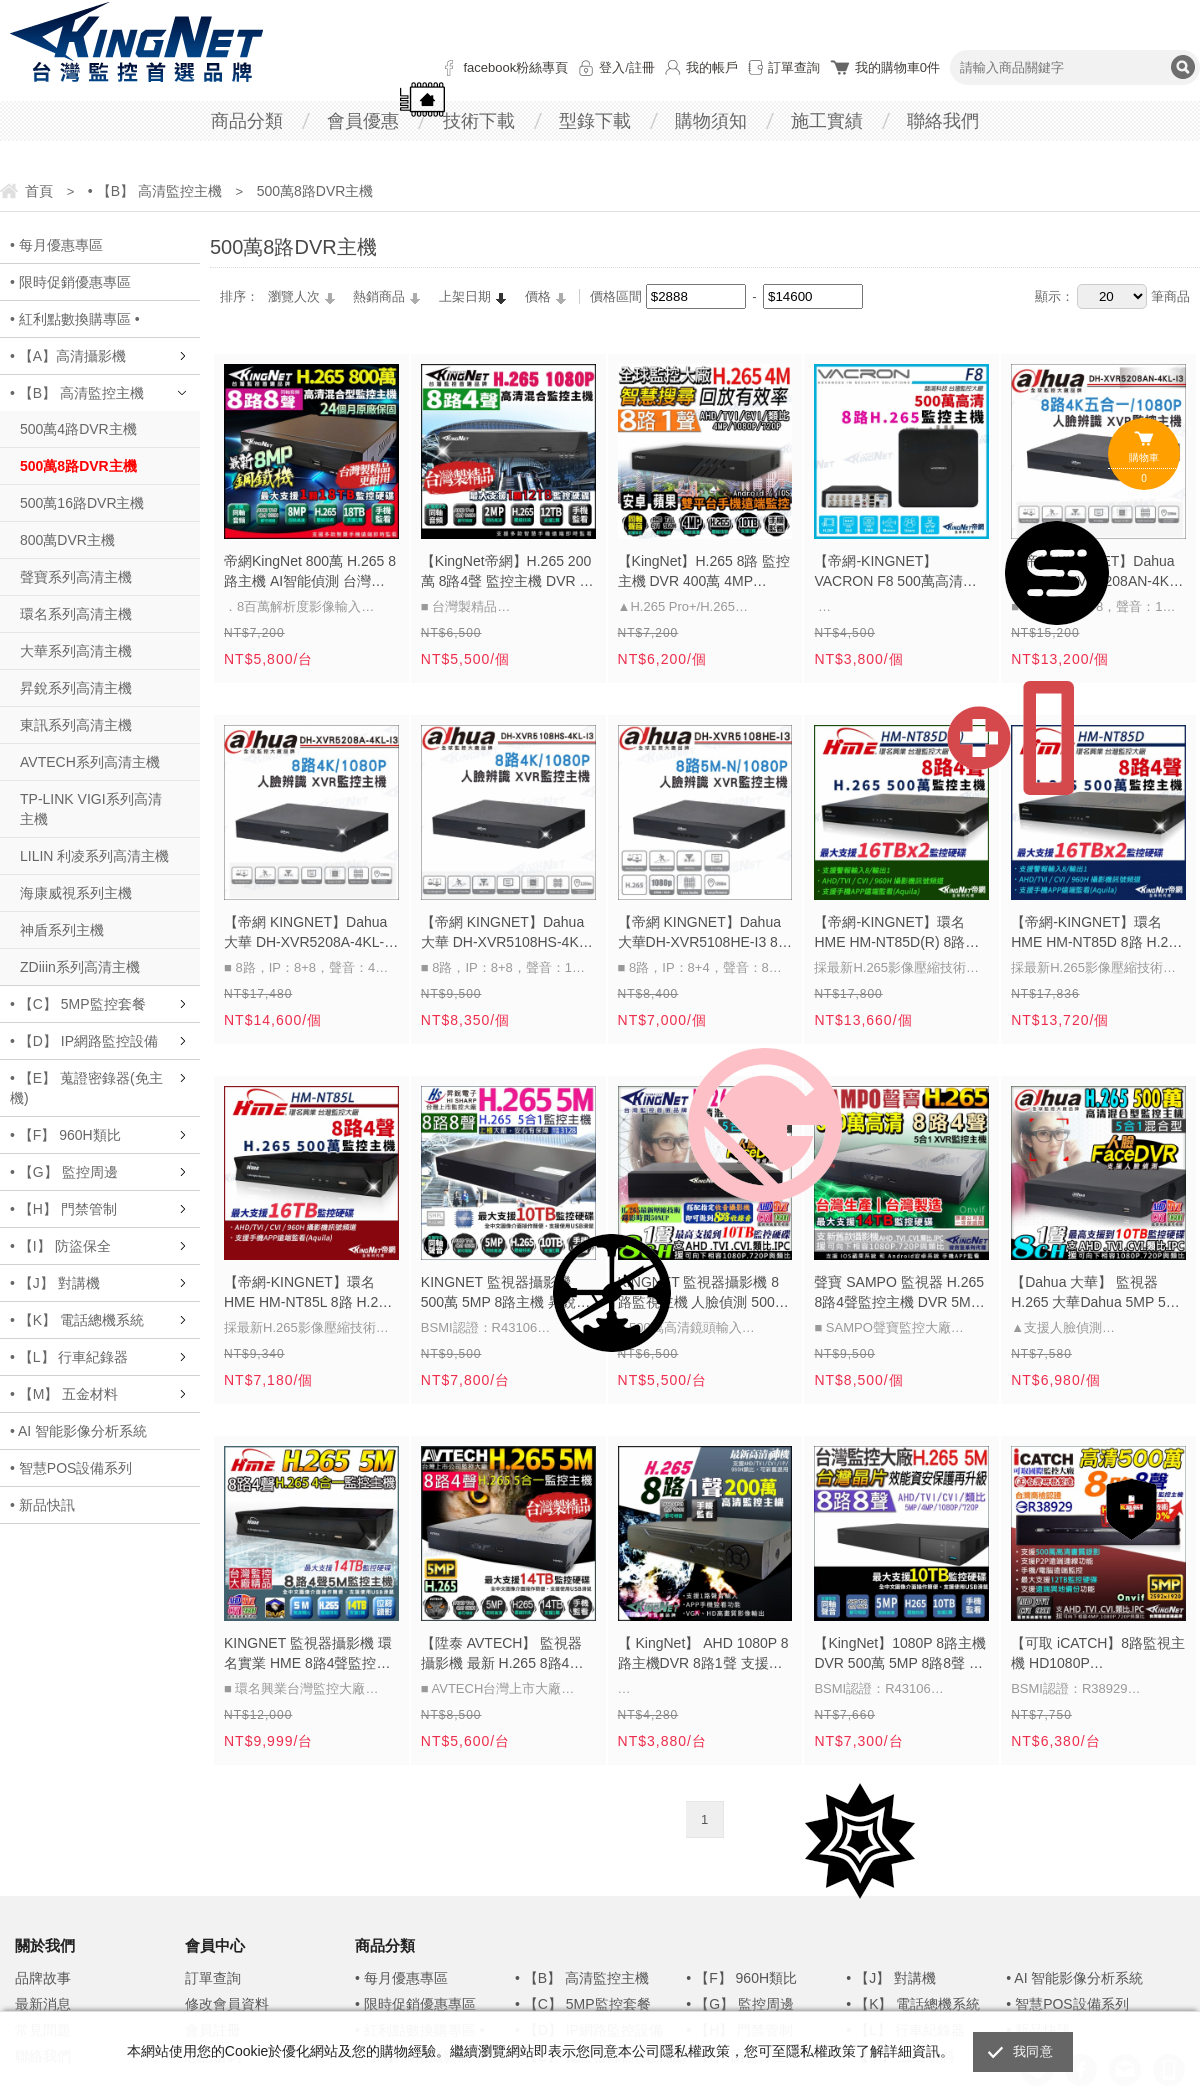  Describe the element at coordinates (860, 1841) in the screenshot. I see `open wolfram mathematica application` at that location.